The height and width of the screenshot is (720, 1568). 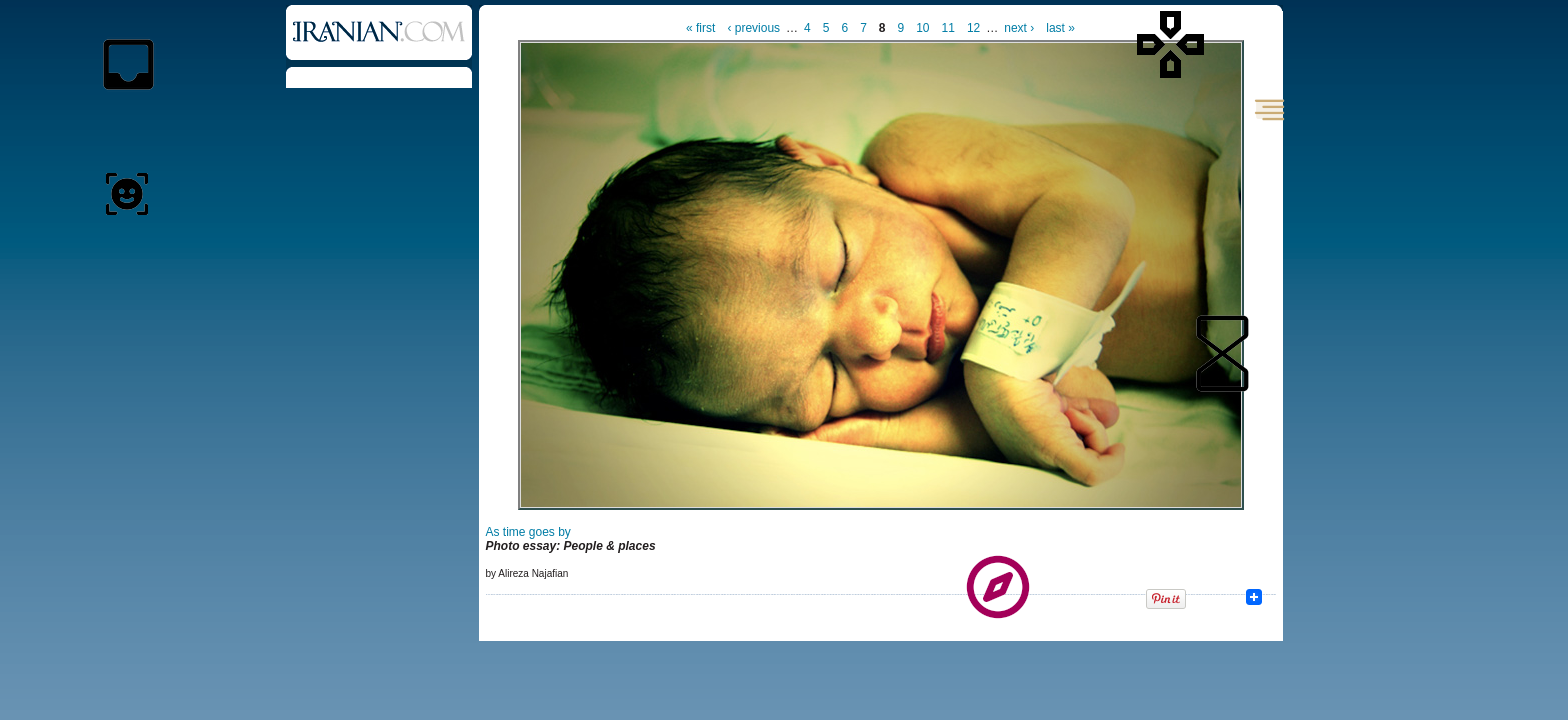 What do you see at coordinates (128, 64) in the screenshot?
I see `access your inbox` at bounding box center [128, 64].